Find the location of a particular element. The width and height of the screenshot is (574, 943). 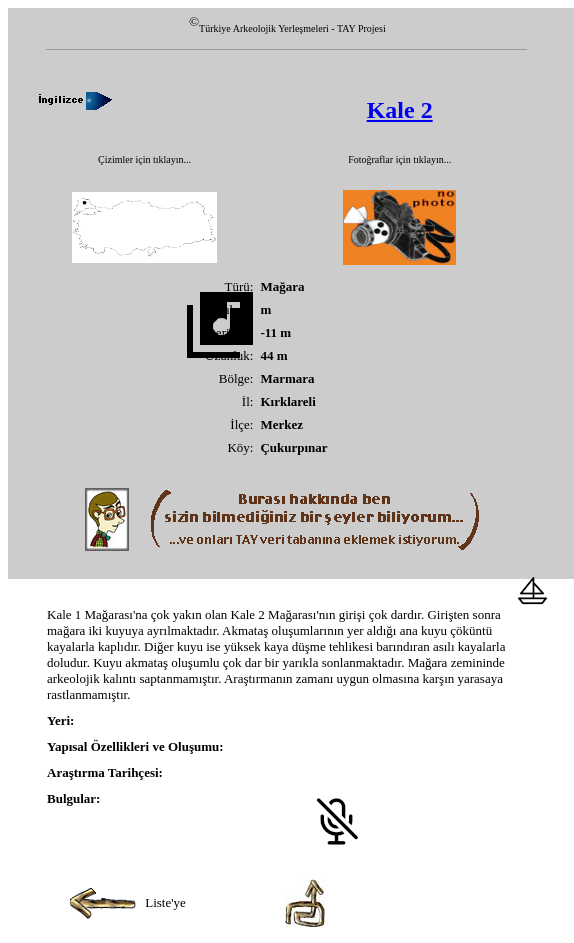

access sailing or boating activities is located at coordinates (532, 592).